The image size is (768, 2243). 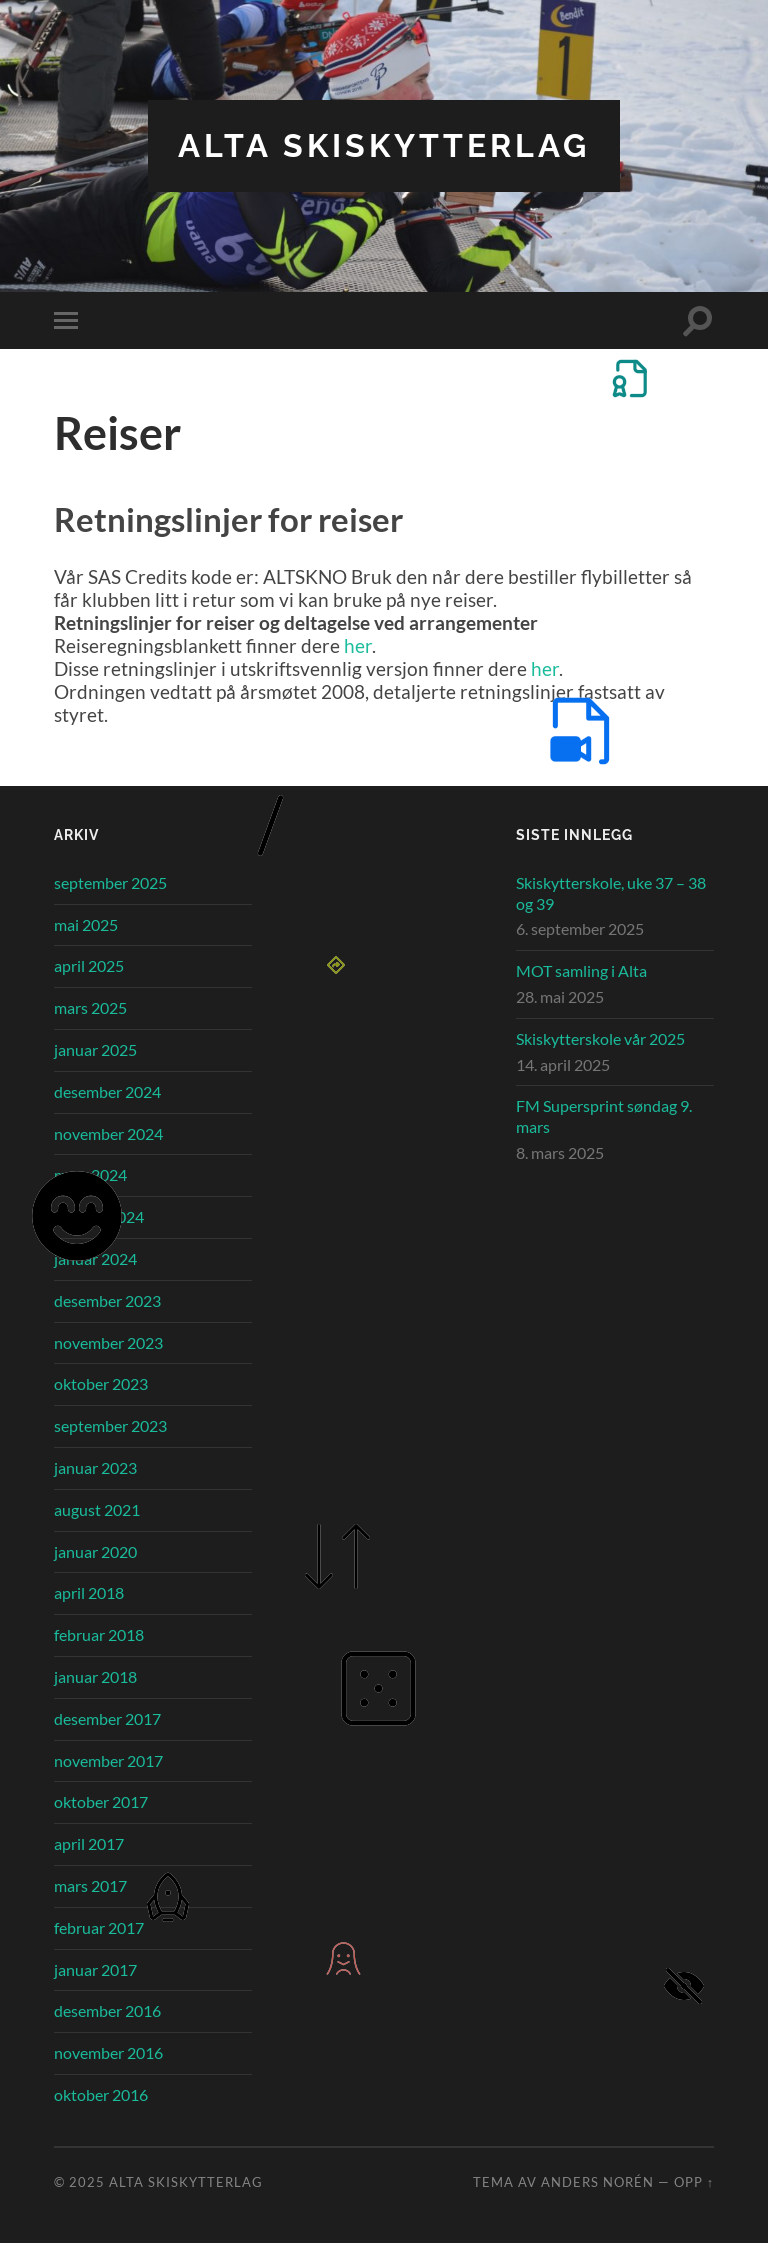 What do you see at coordinates (270, 825) in the screenshot?
I see `indicates a disabled or unavailable feature` at bounding box center [270, 825].